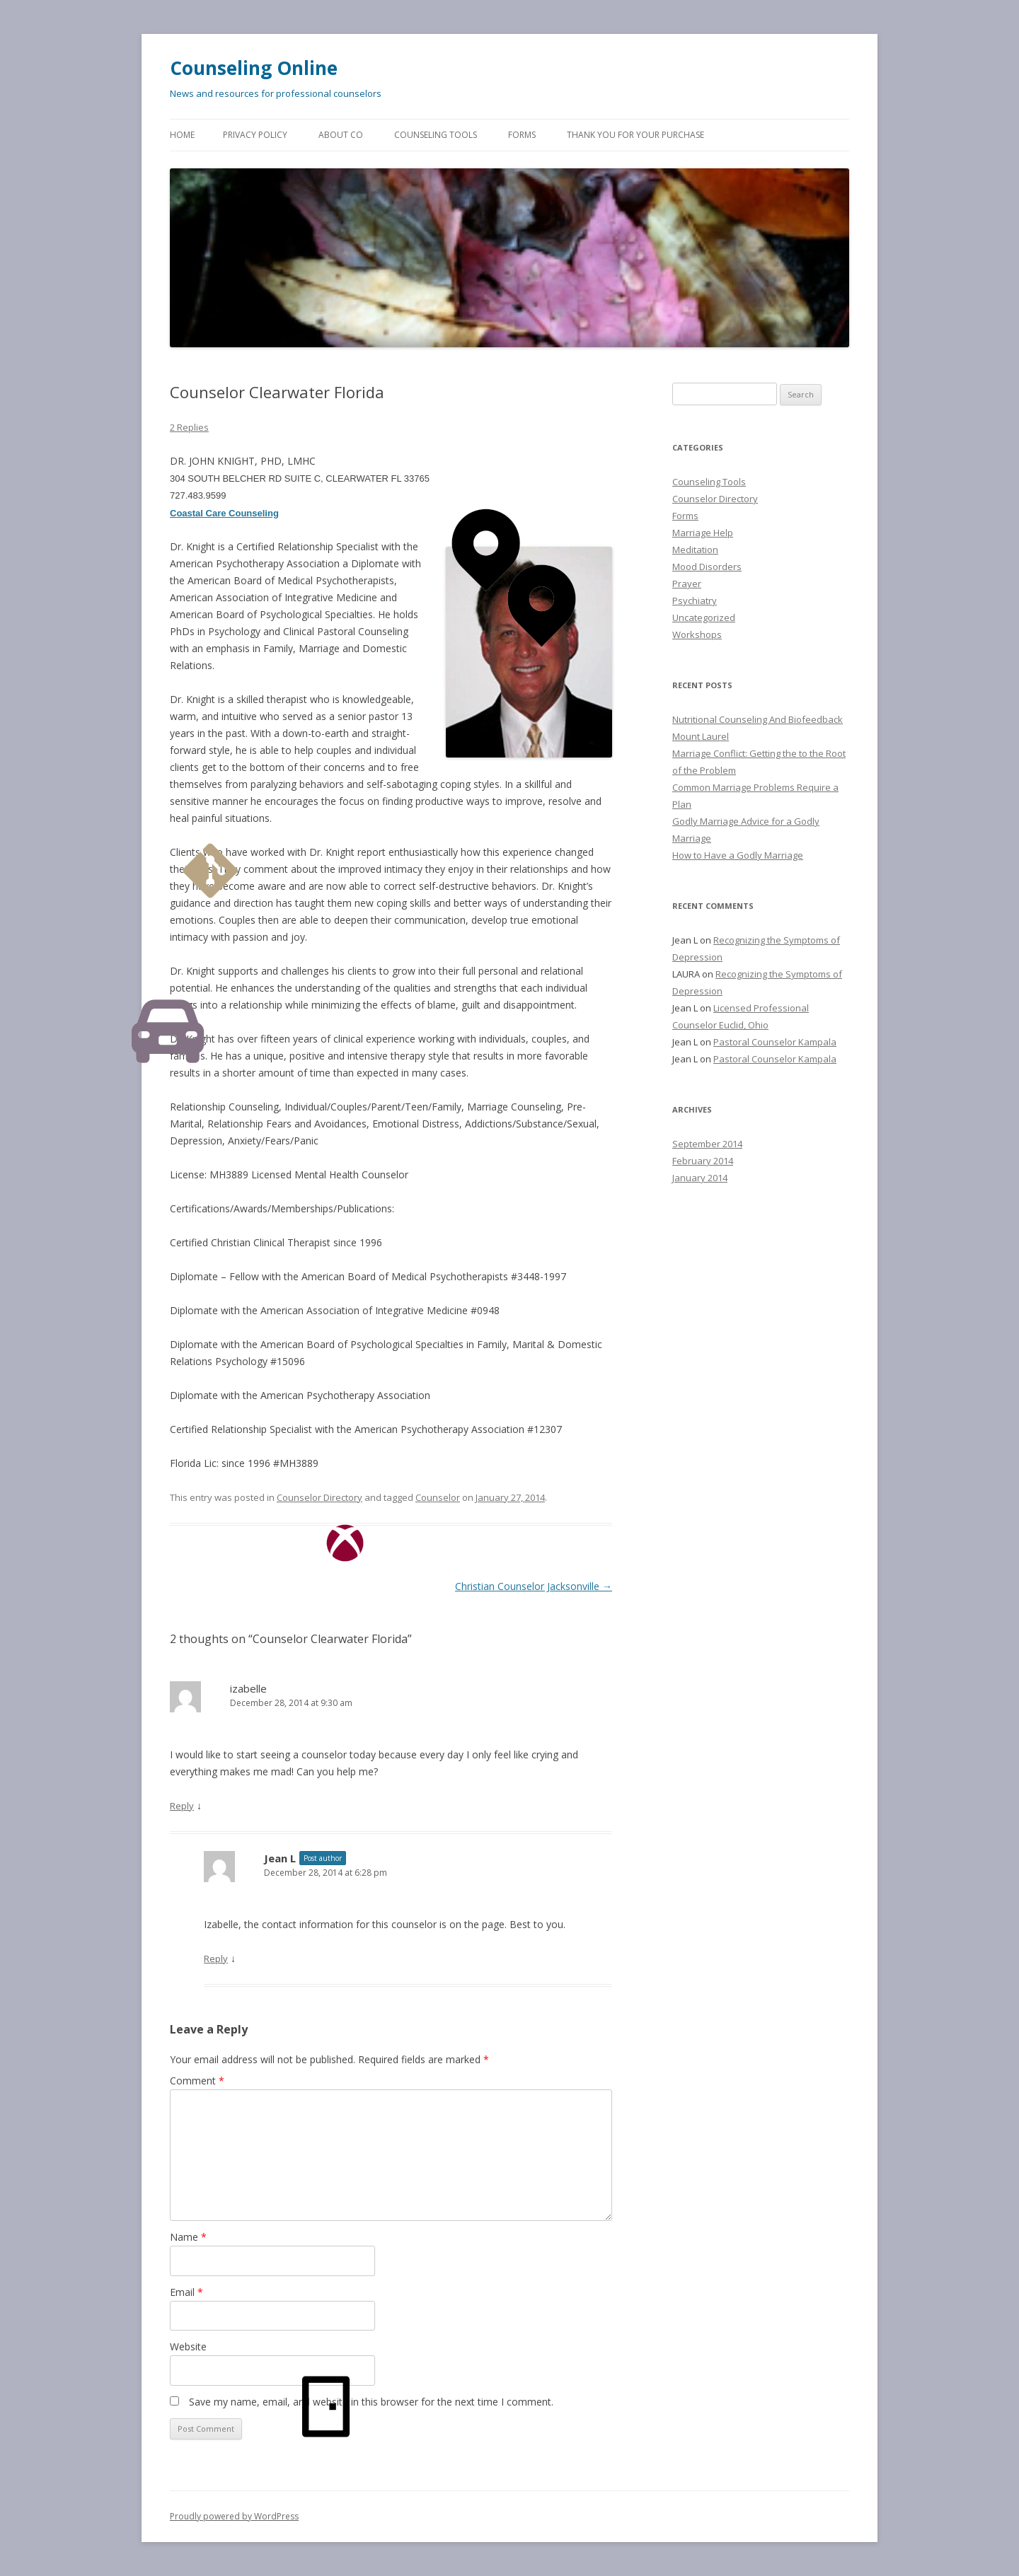  Describe the element at coordinates (345, 1543) in the screenshot. I see `open xbox app or gaming hub` at that location.